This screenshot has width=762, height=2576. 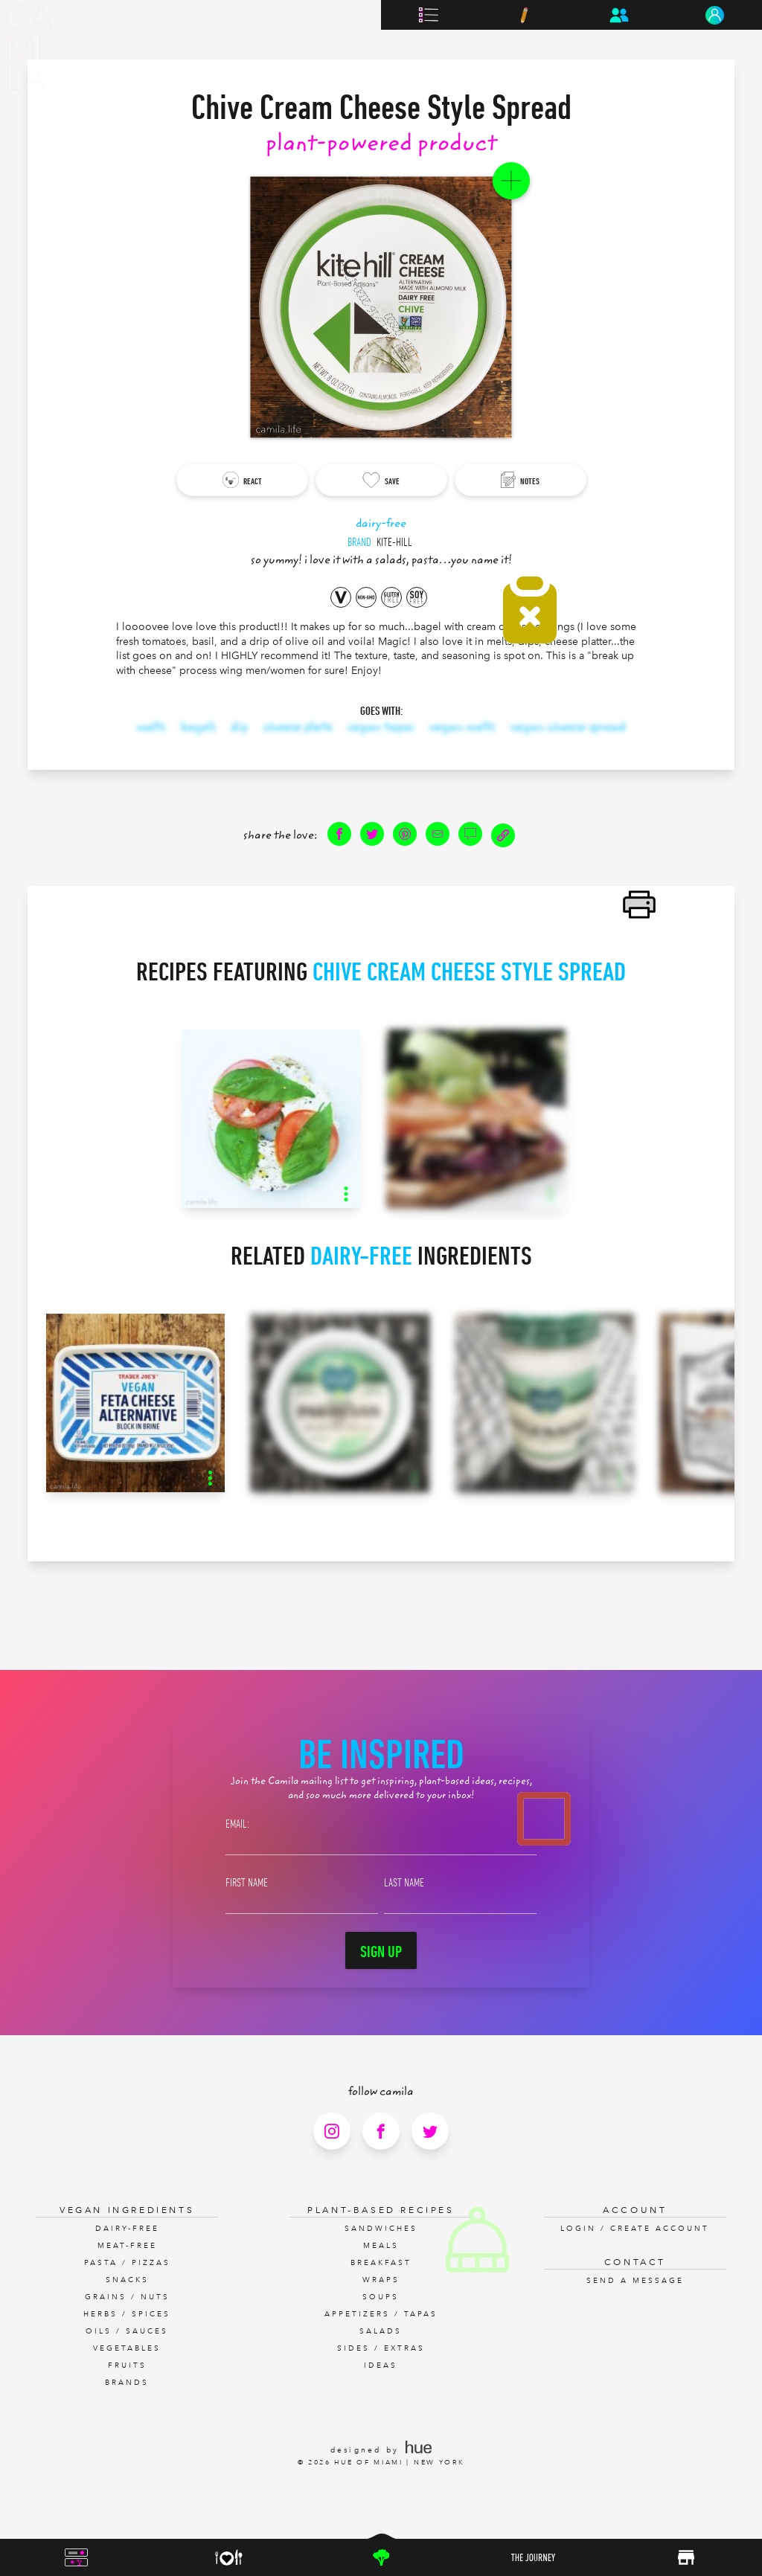 What do you see at coordinates (639, 905) in the screenshot?
I see `print the current document` at bounding box center [639, 905].